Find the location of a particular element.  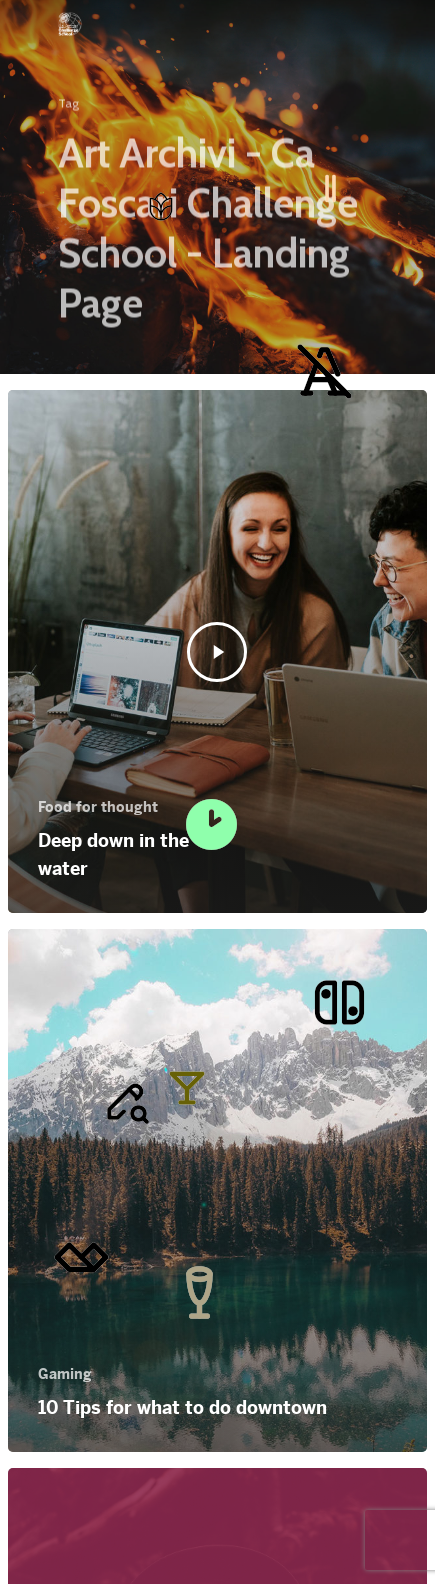

indicates a count of two items is located at coordinates (330, 188).